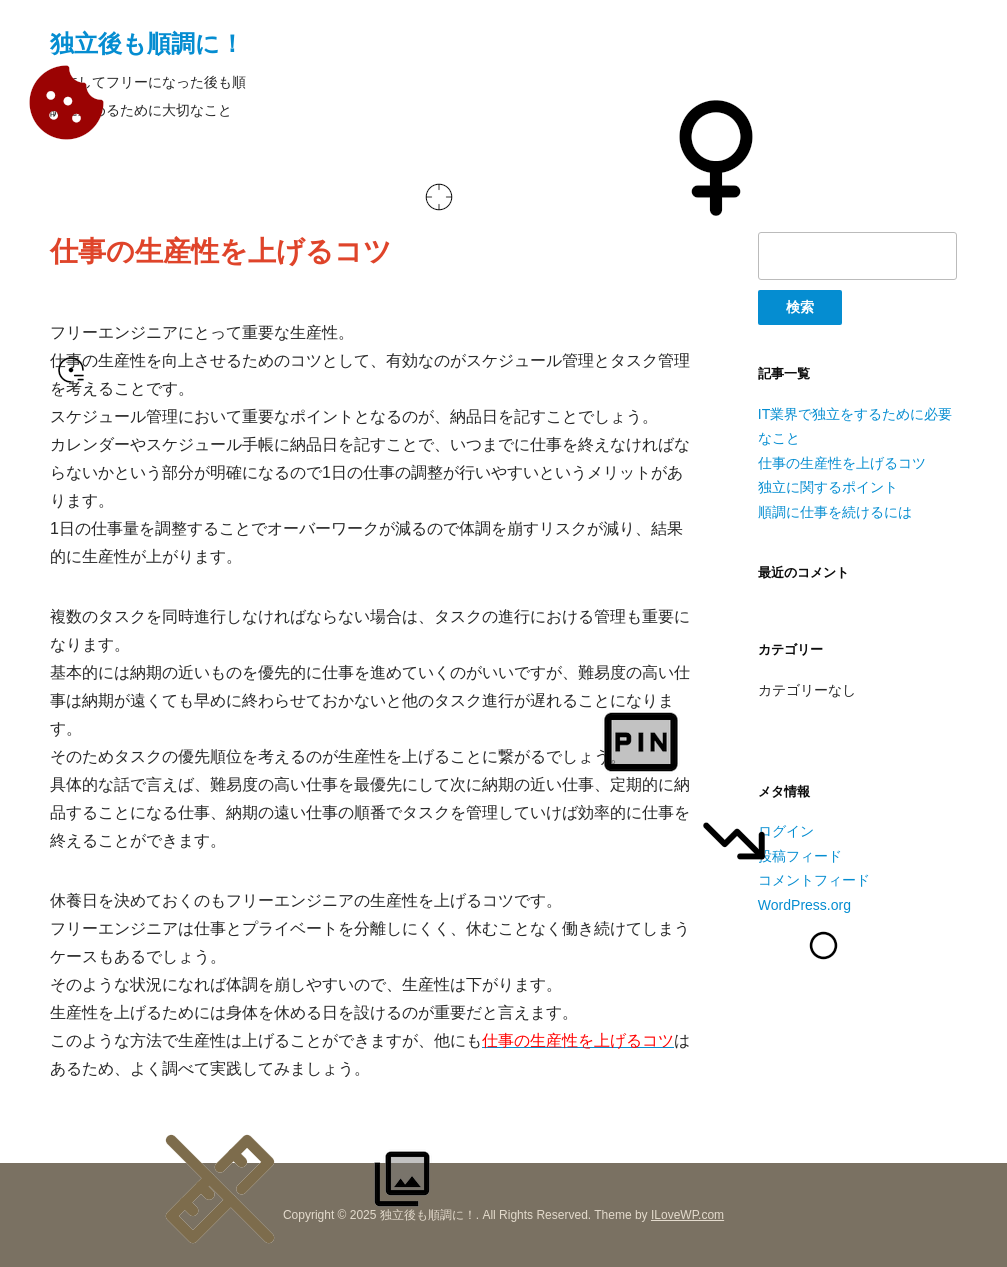 The height and width of the screenshot is (1267, 1007). Describe the element at coordinates (823, 945) in the screenshot. I see `indicates 0% progress or empty state` at that location.